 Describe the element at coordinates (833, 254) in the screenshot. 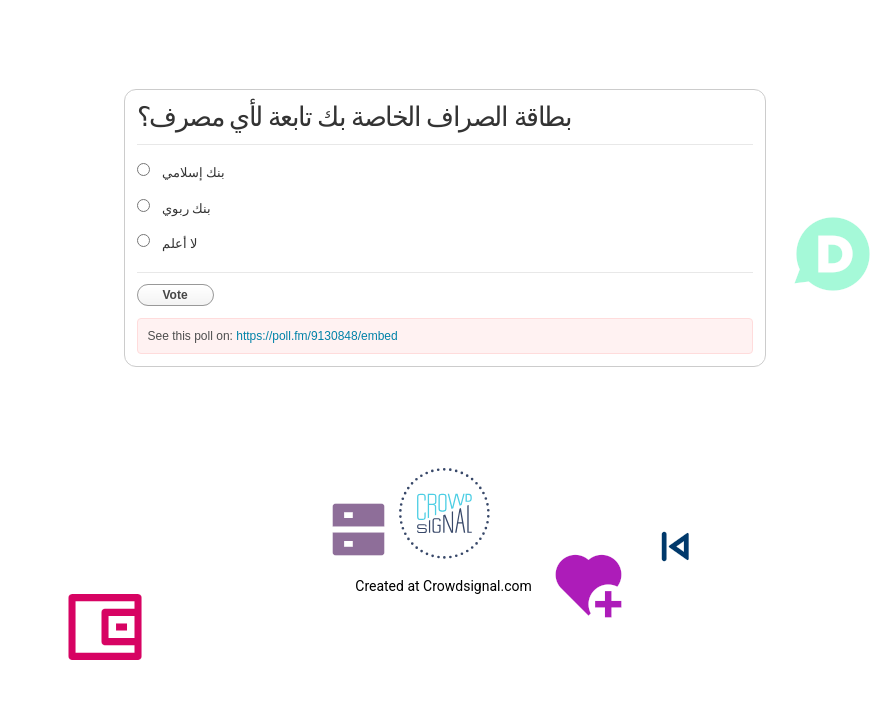

I see `open Disqus comments section` at that location.